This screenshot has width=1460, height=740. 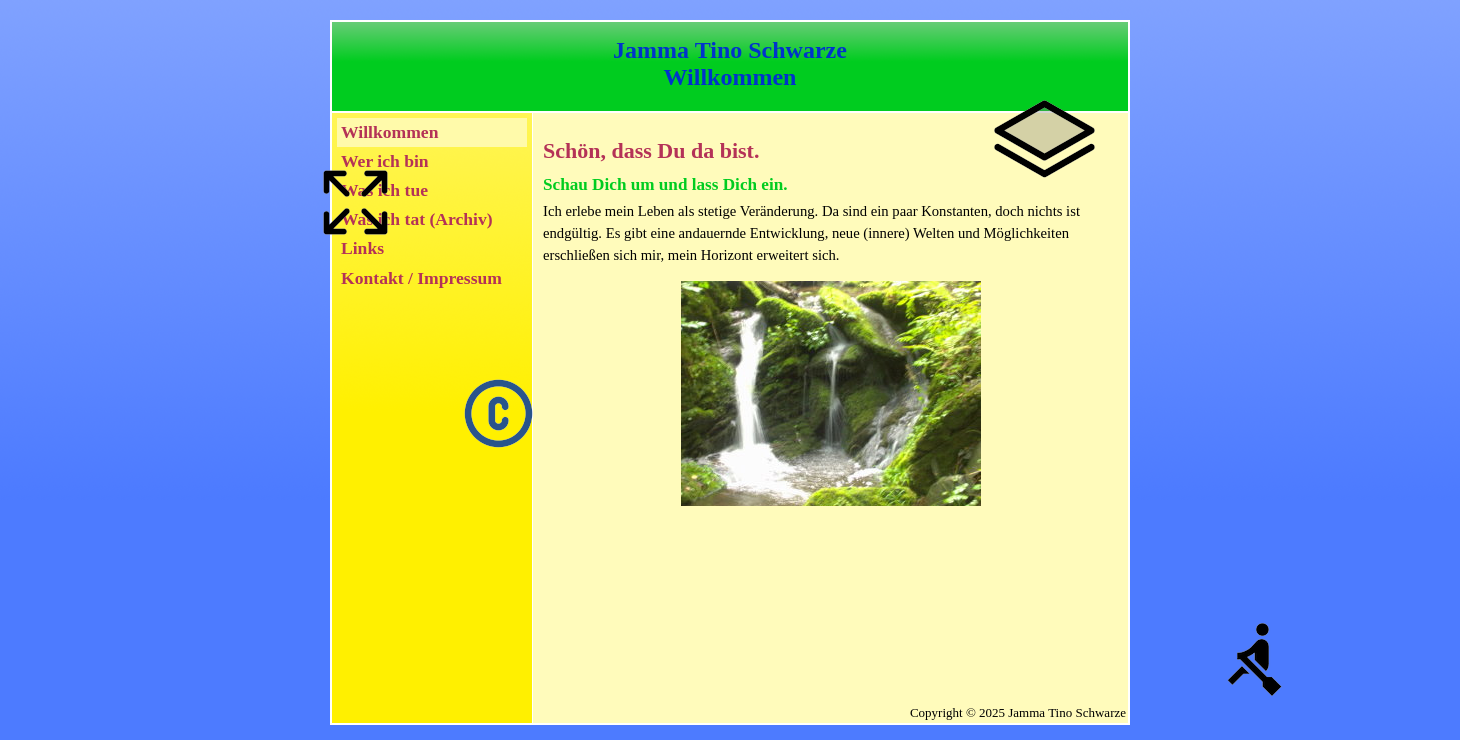 I want to click on access rowing or kayaking activities, so click(x=1253, y=658).